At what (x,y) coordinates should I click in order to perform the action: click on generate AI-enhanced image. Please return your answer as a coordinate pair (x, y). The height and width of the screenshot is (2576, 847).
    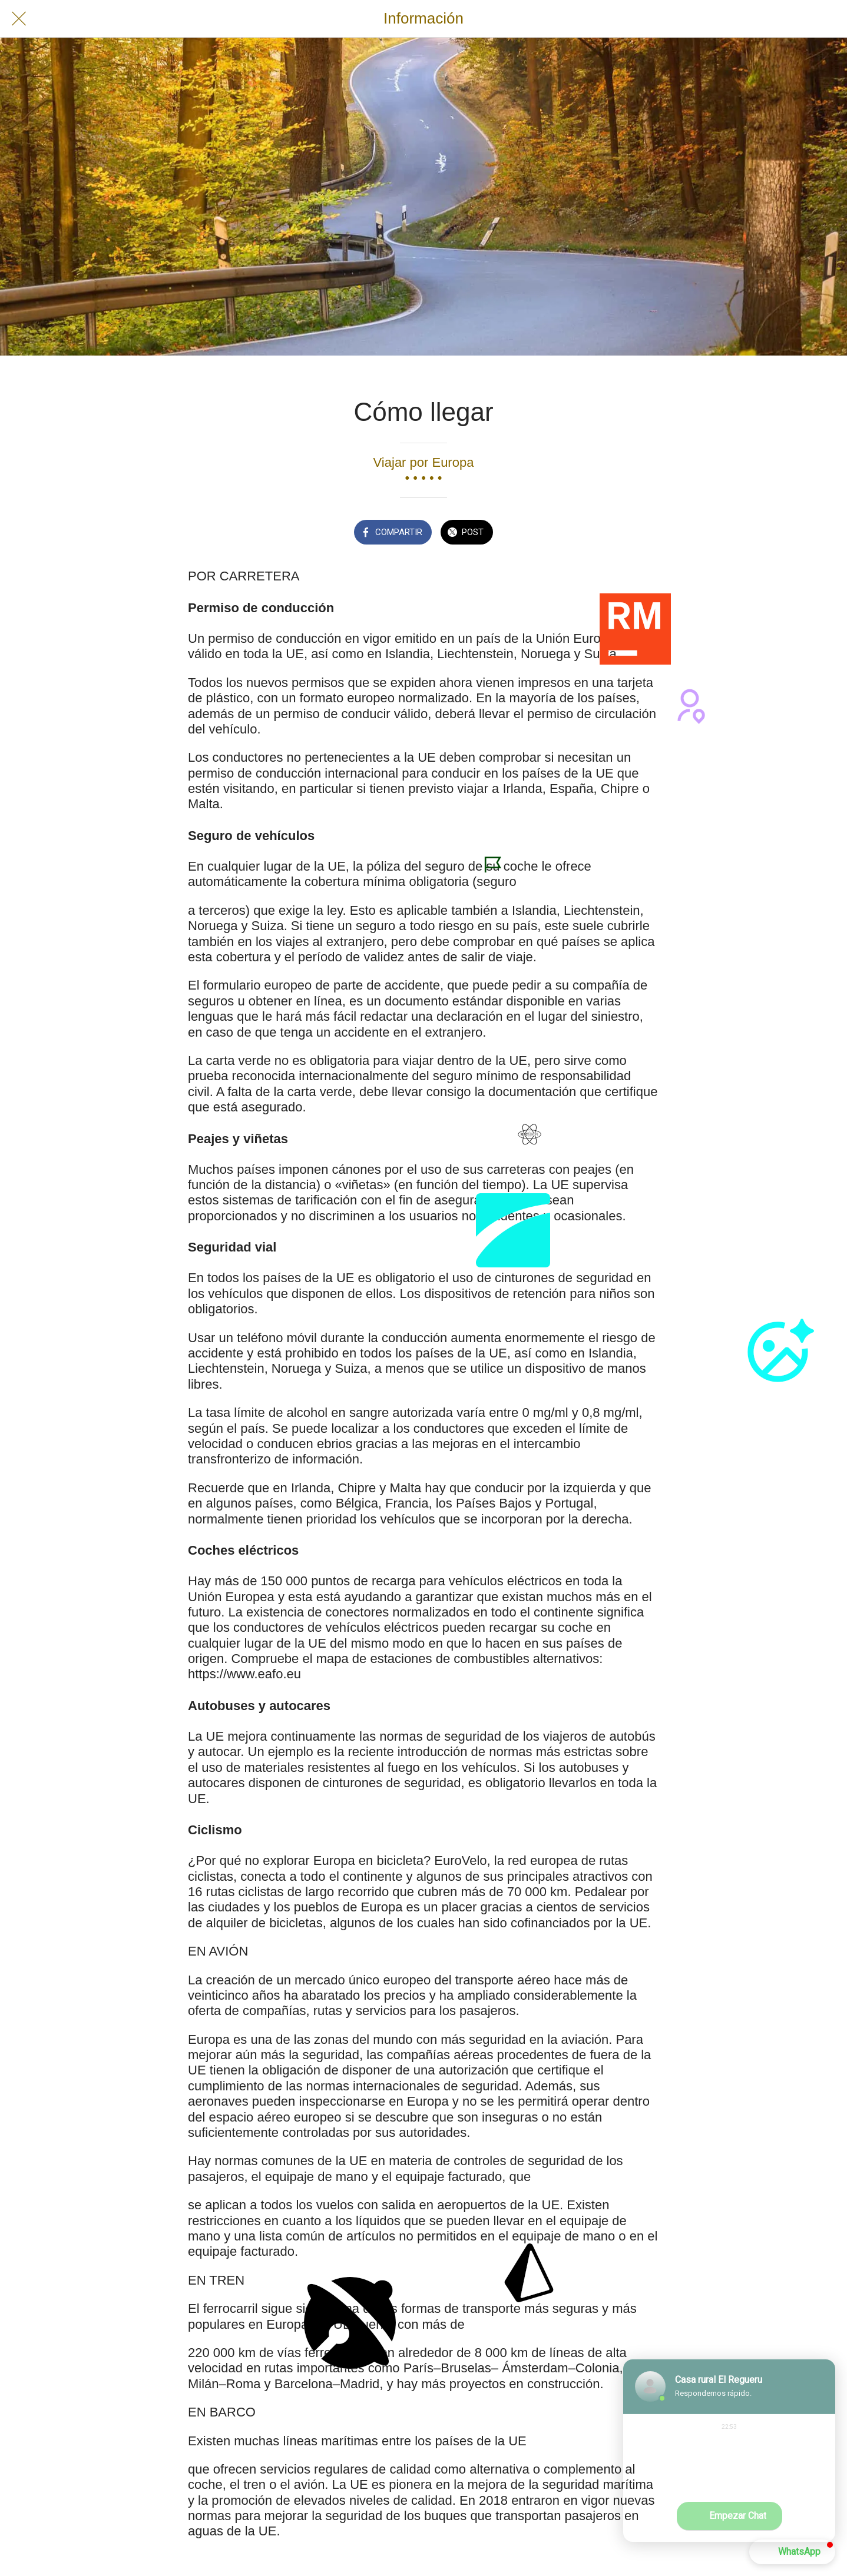
    Looking at the image, I should click on (777, 1352).